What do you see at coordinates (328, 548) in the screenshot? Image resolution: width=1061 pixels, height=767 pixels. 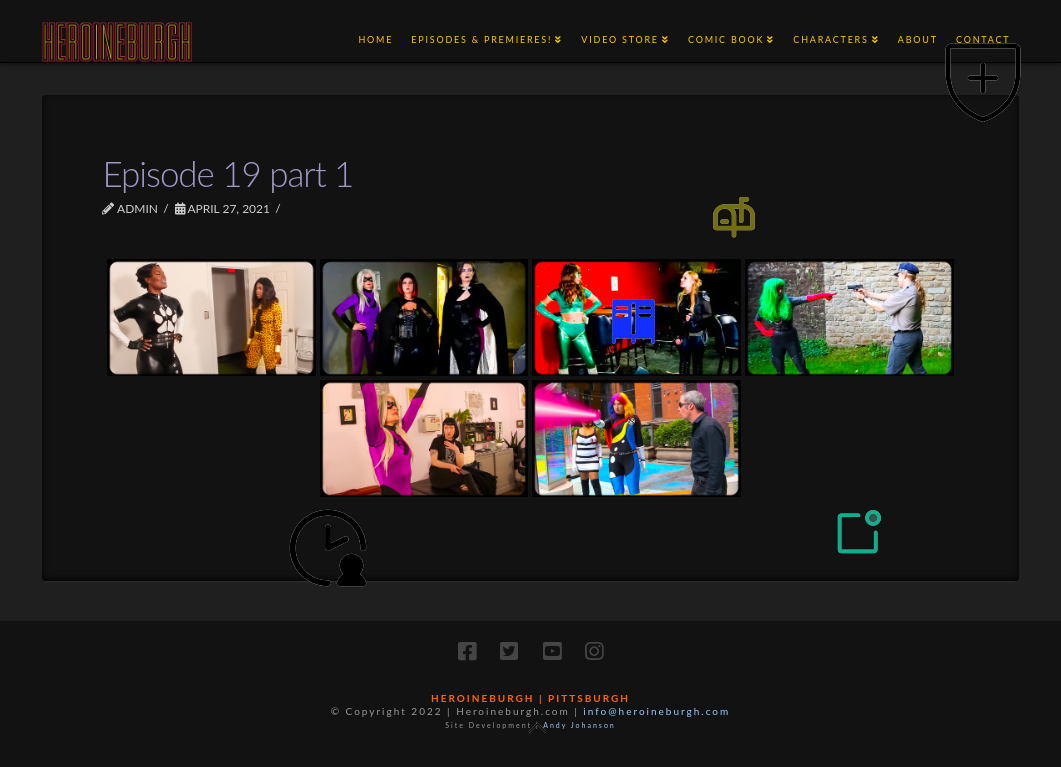 I see `view user activity history` at bounding box center [328, 548].